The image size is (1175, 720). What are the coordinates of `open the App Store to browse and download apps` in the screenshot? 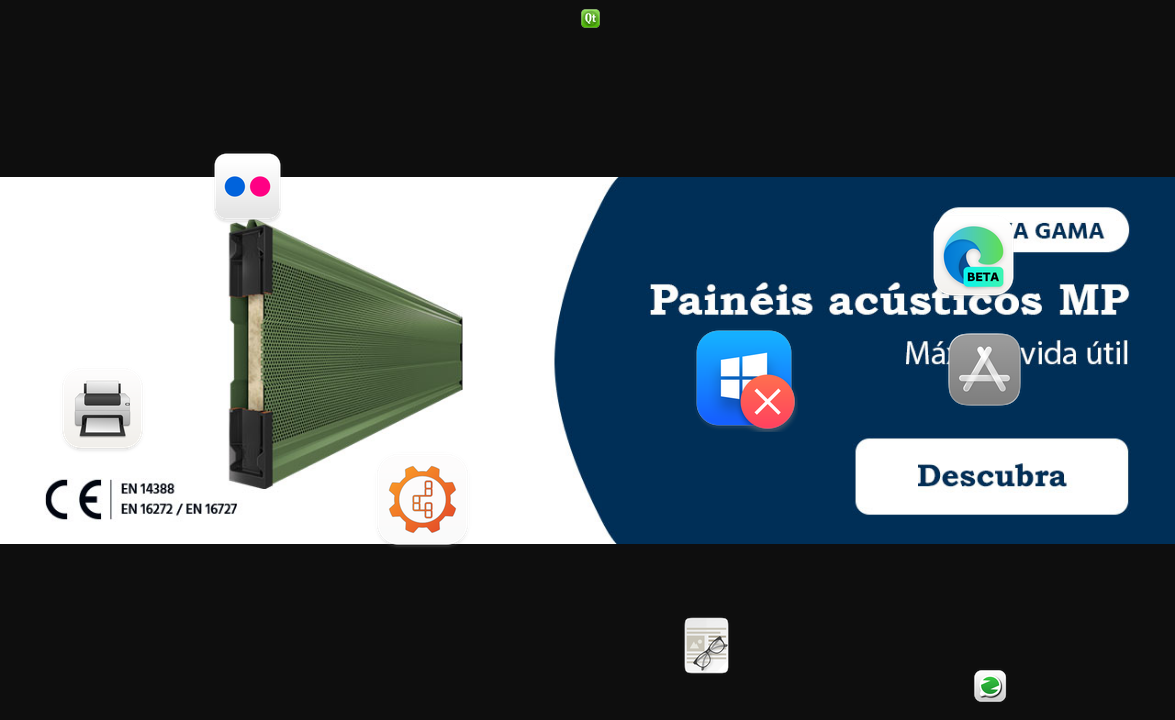 It's located at (984, 369).